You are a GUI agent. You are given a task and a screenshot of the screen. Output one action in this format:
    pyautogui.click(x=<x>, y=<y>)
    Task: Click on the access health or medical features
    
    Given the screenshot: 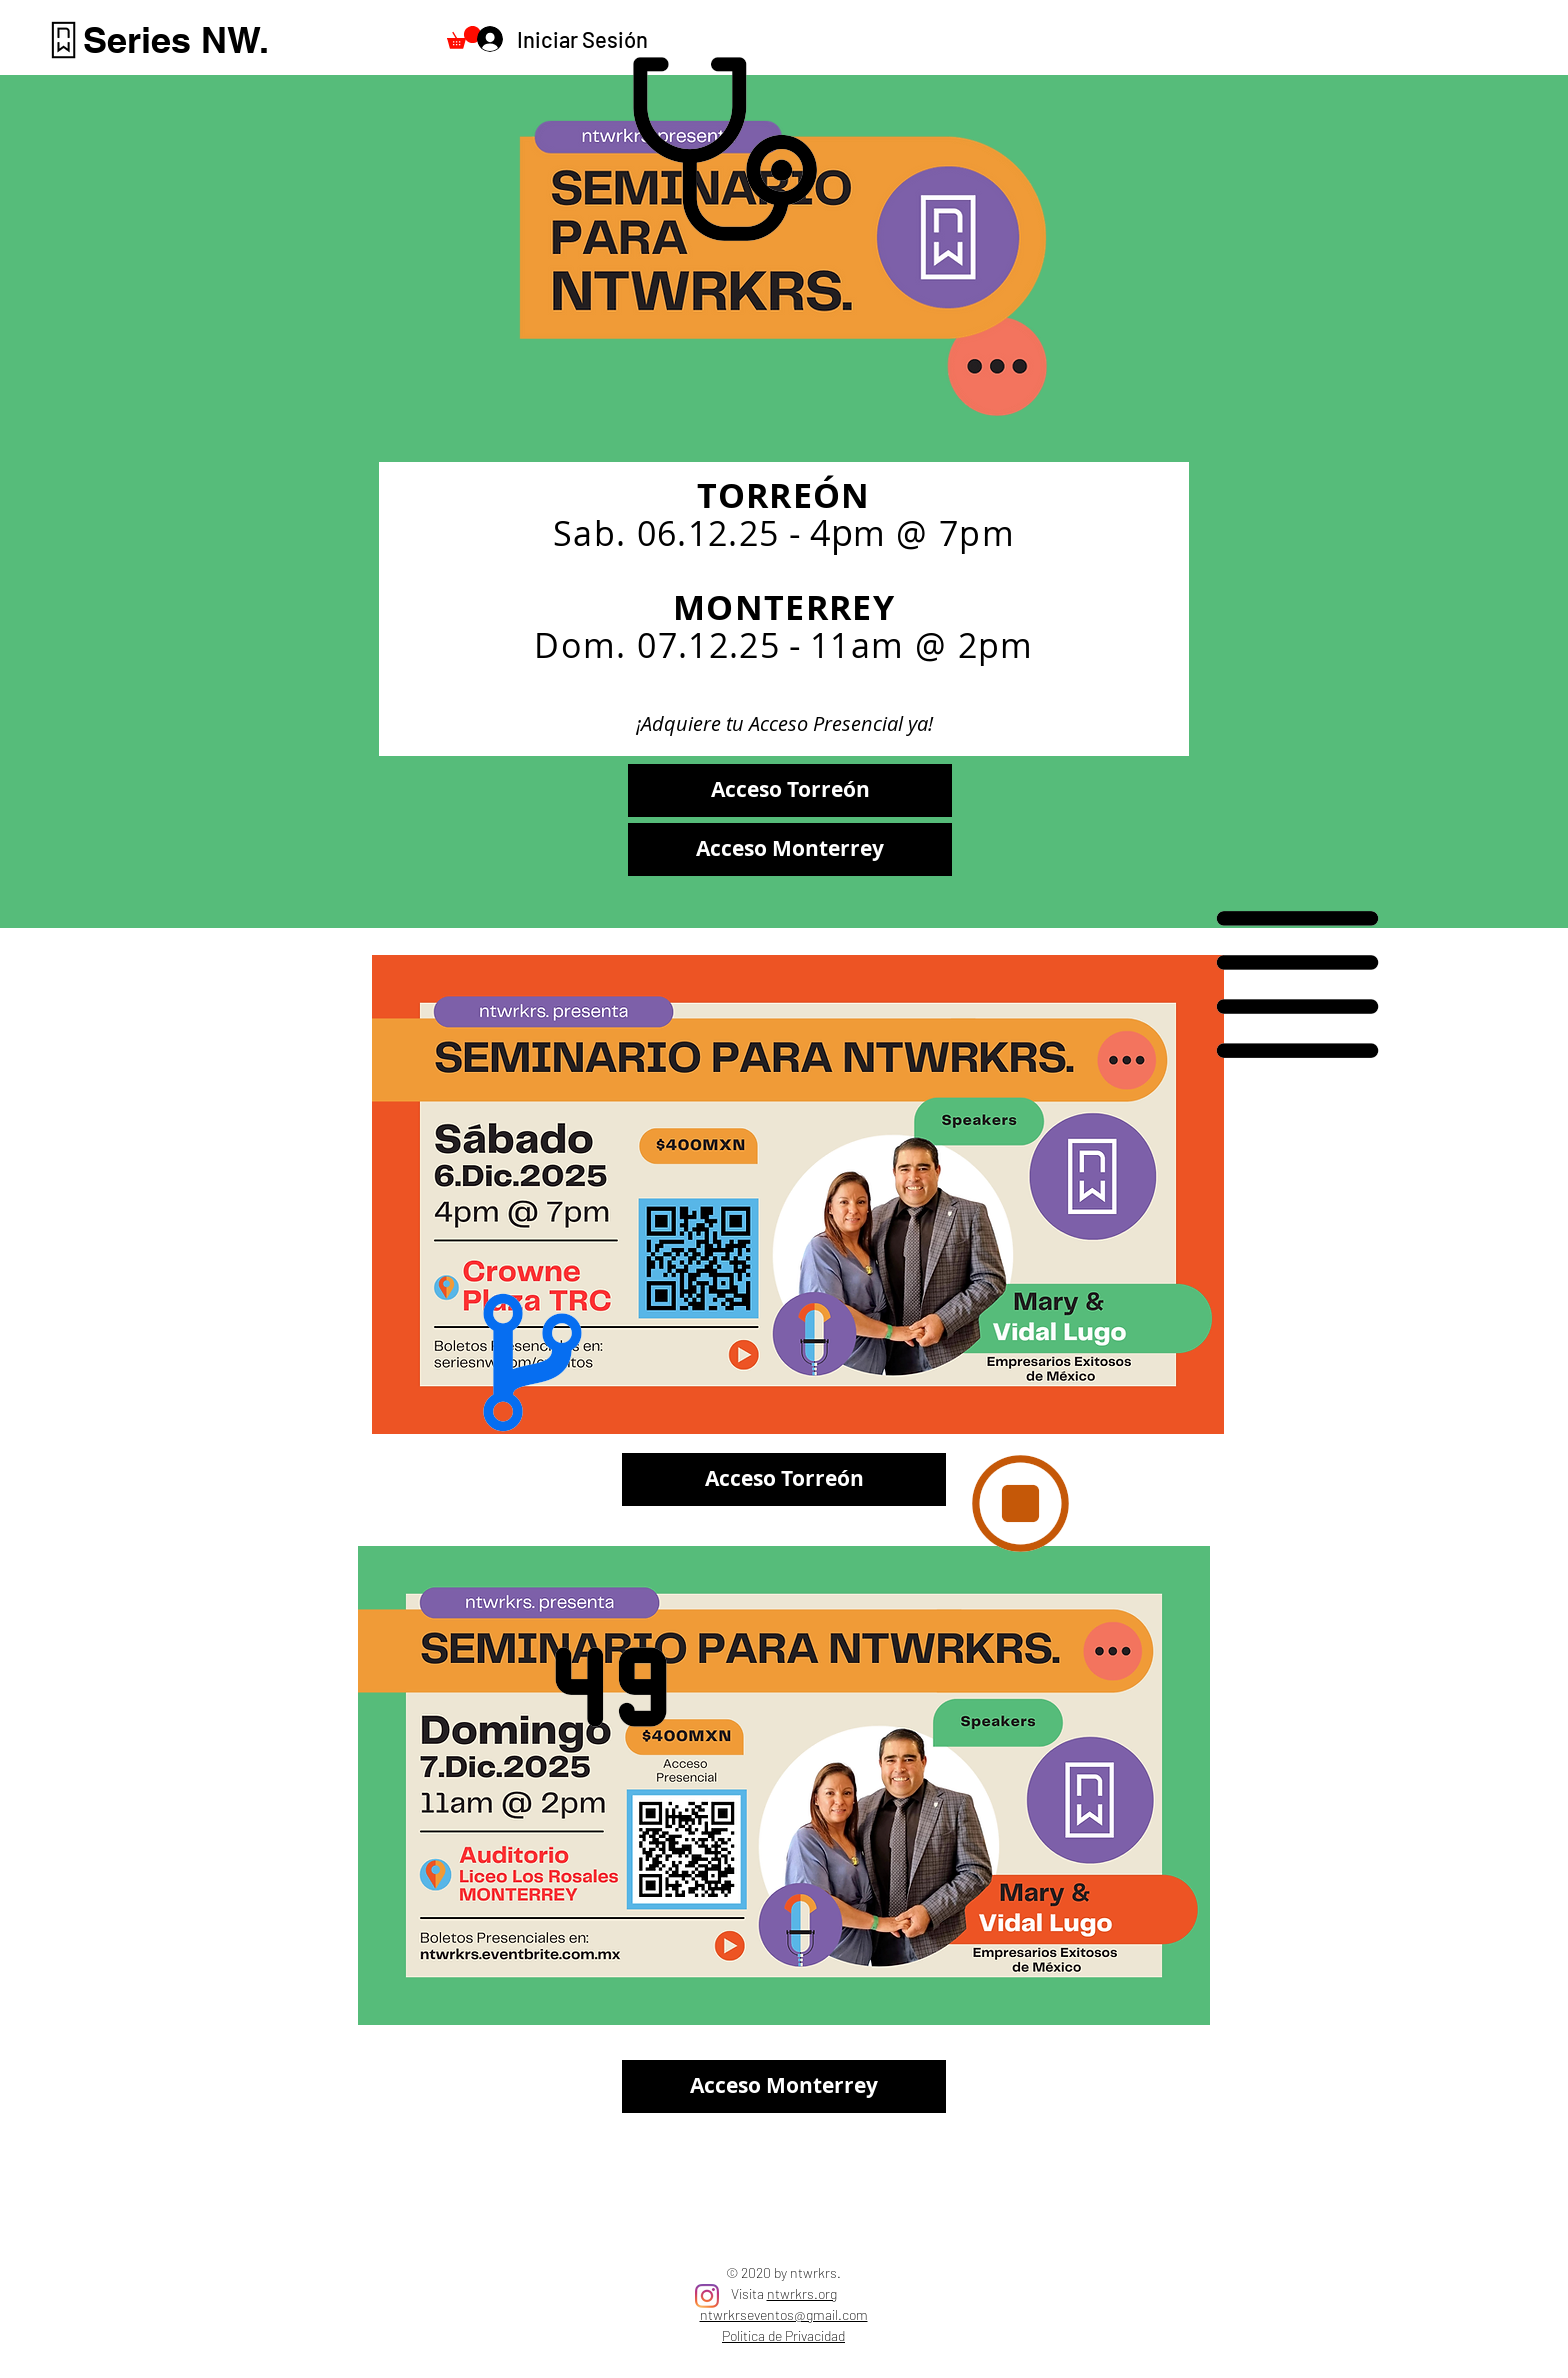 What is the action you would take?
    pyautogui.click(x=711, y=142)
    